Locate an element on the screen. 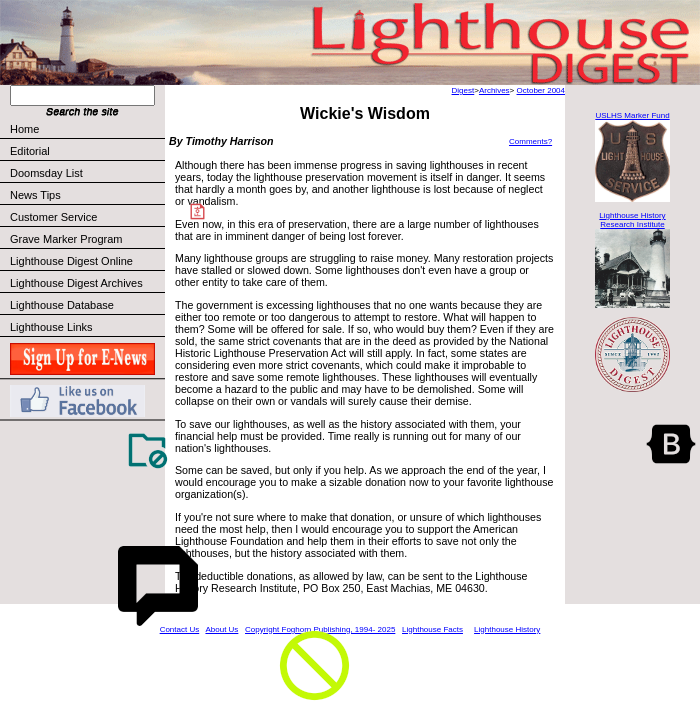 The image size is (700, 720). access denied to this folder is located at coordinates (147, 450).